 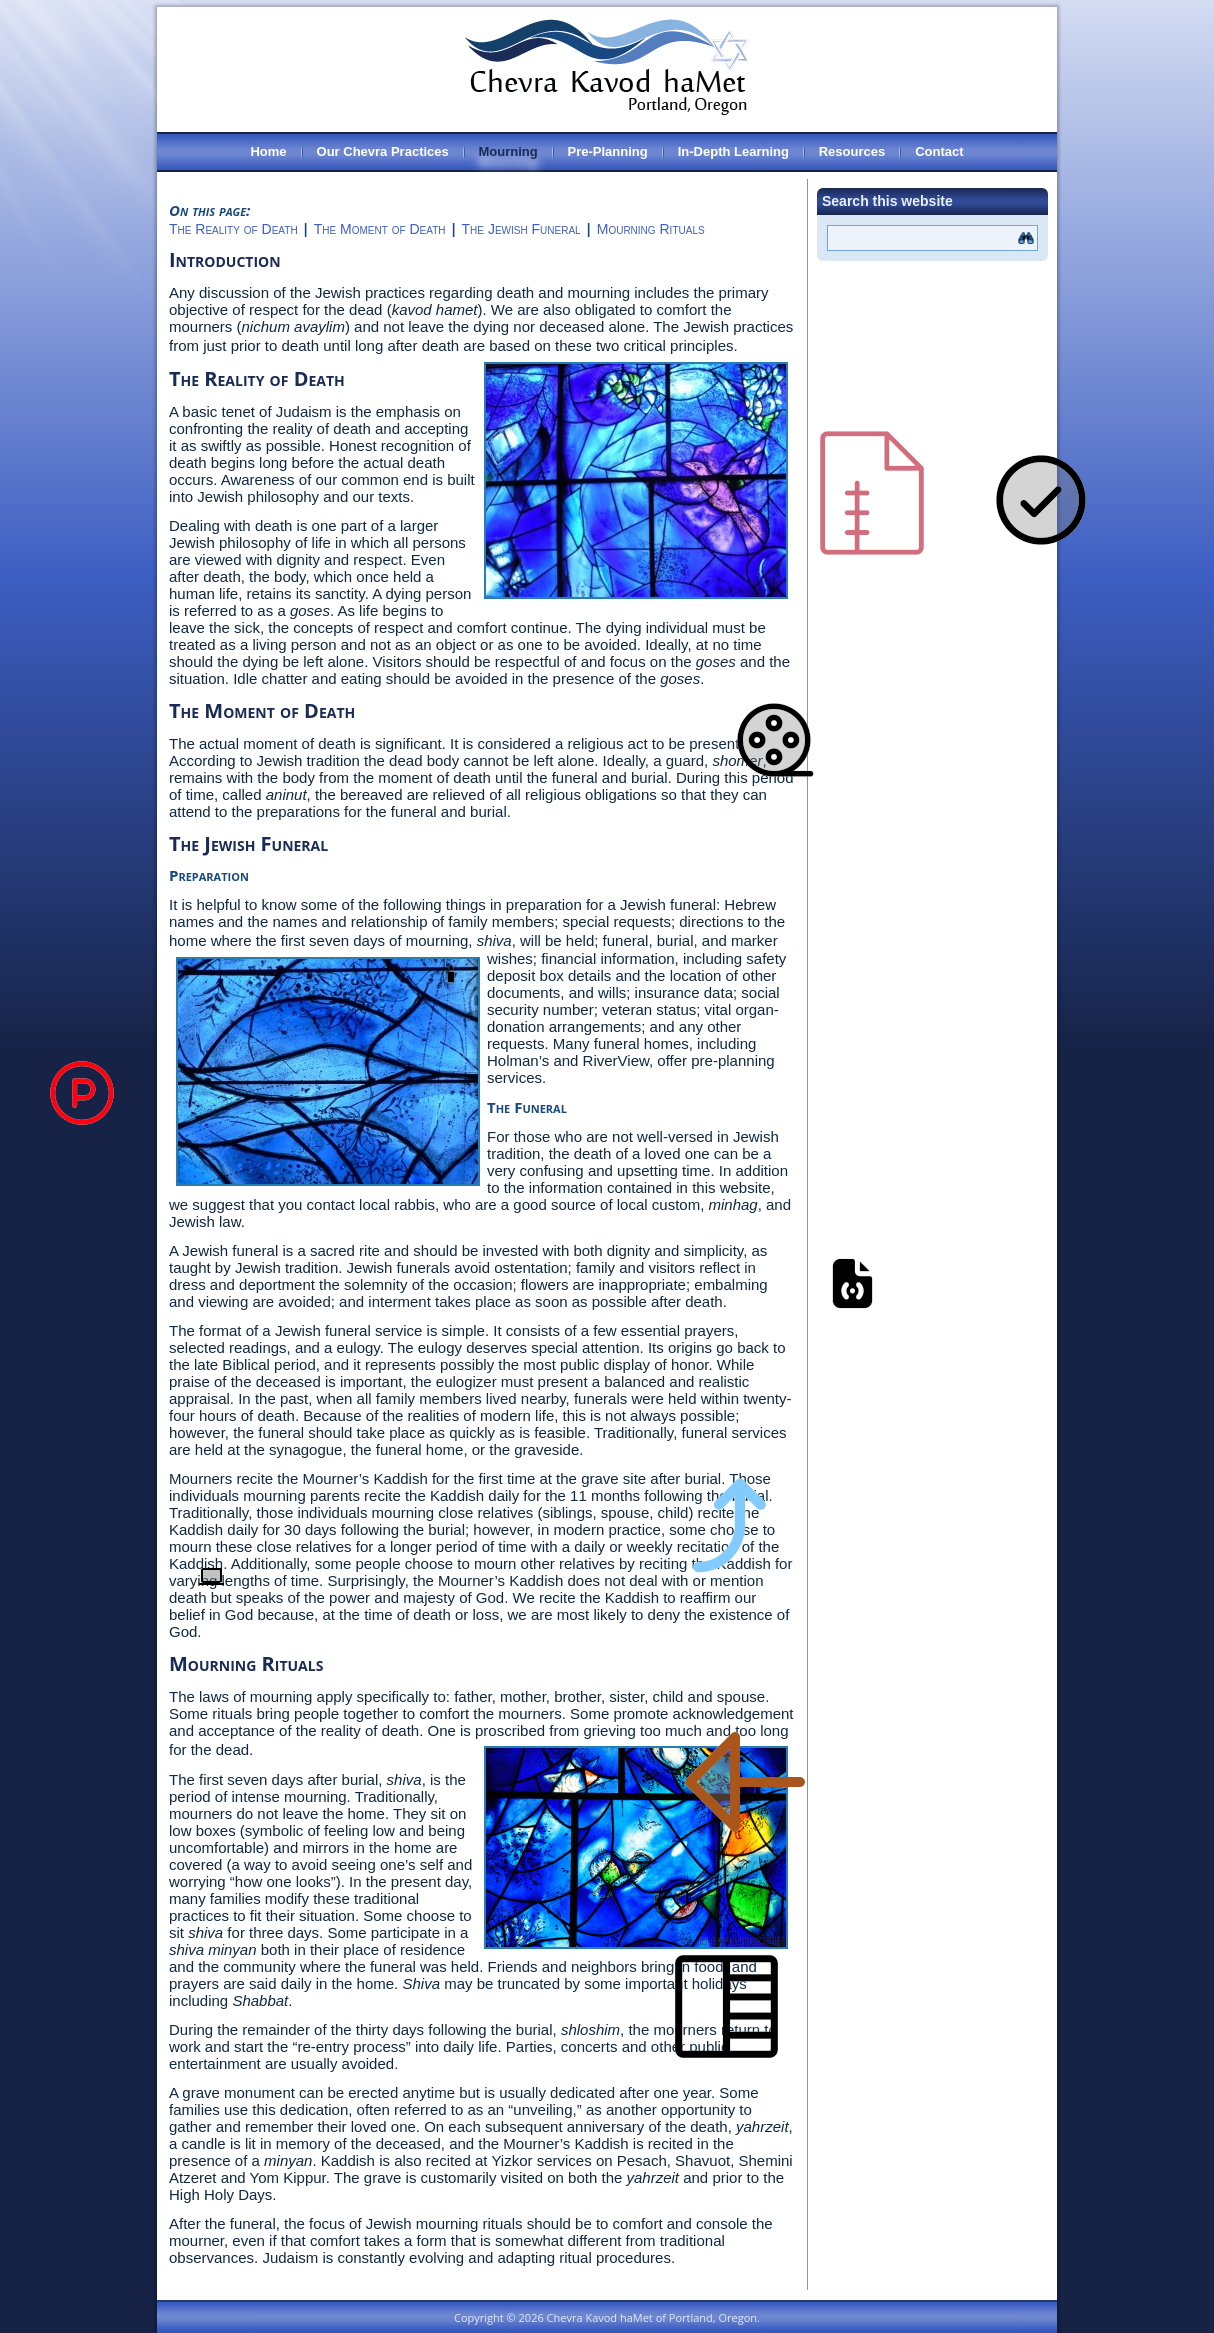 What do you see at coordinates (774, 740) in the screenshot?
I see `browse video or movie content` at bounding box center [774, 740].